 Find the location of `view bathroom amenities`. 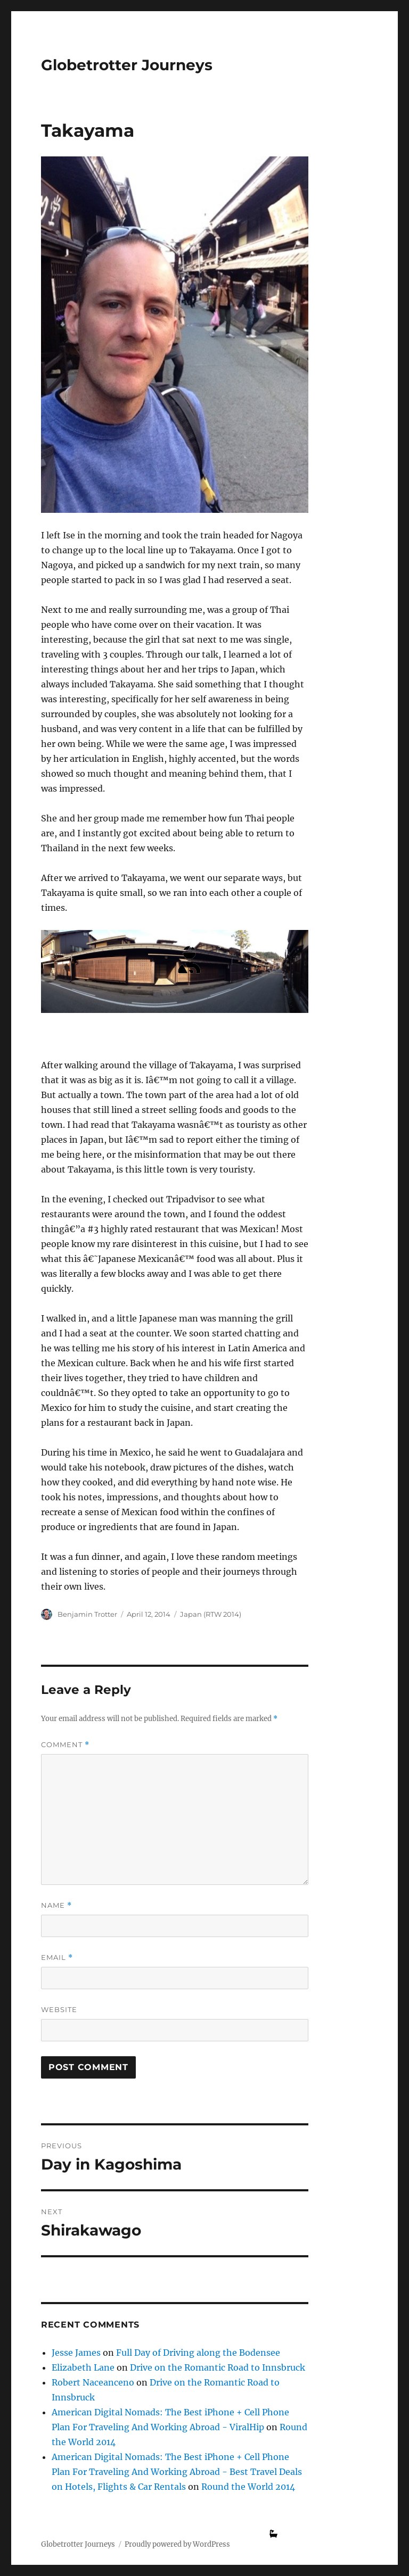

view bathroom amenities is located at coordinates (273, 2533).